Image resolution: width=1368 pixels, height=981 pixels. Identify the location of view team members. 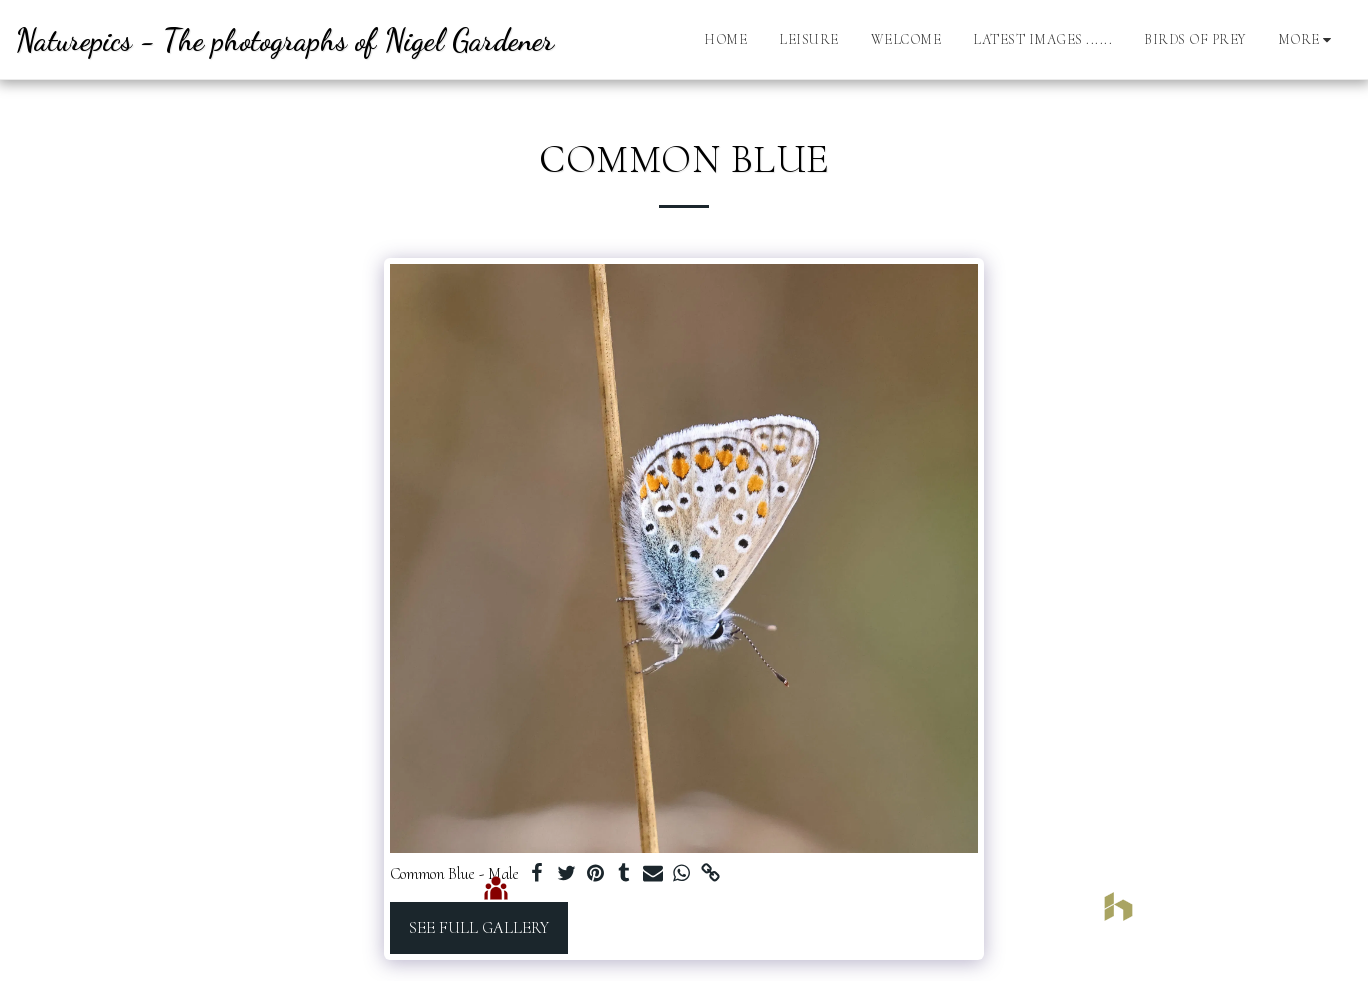
(496, 888).